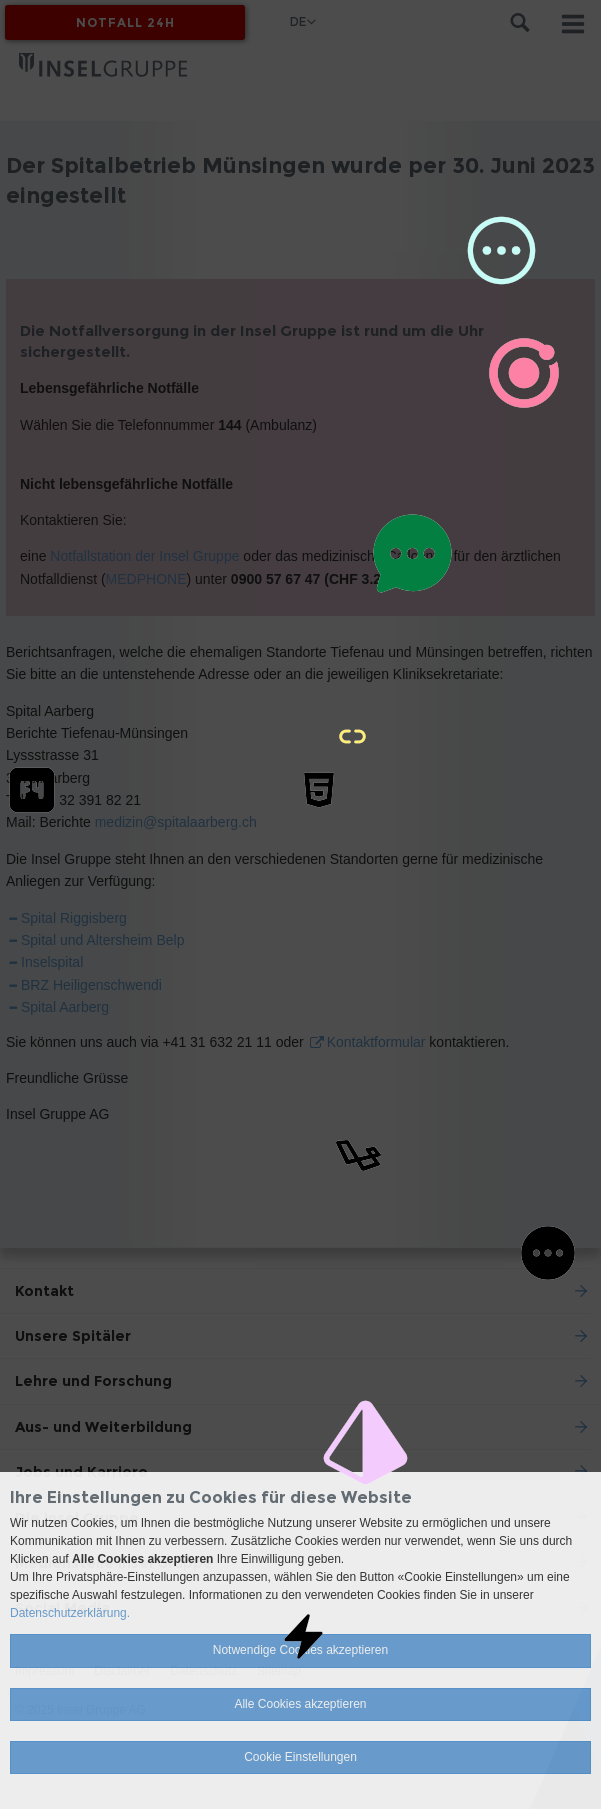 The width and height of the screenshot is (601, 1809). I want to click on indicates HTML5 technology or web development, so click(319, 790).